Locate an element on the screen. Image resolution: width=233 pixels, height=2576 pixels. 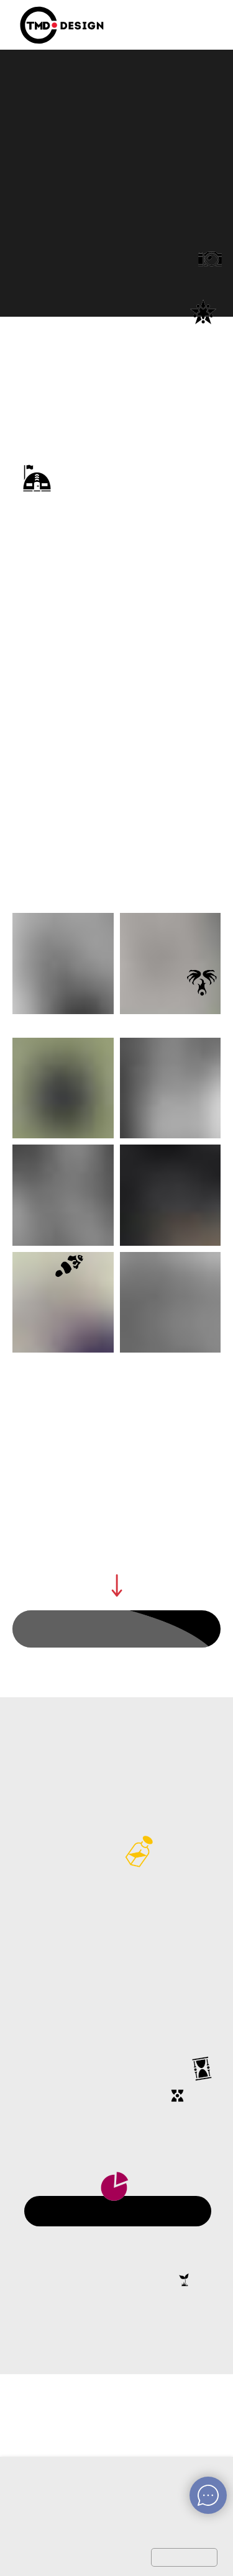
radiation or hazard warning indicator is located at coordinates (177, 2095).